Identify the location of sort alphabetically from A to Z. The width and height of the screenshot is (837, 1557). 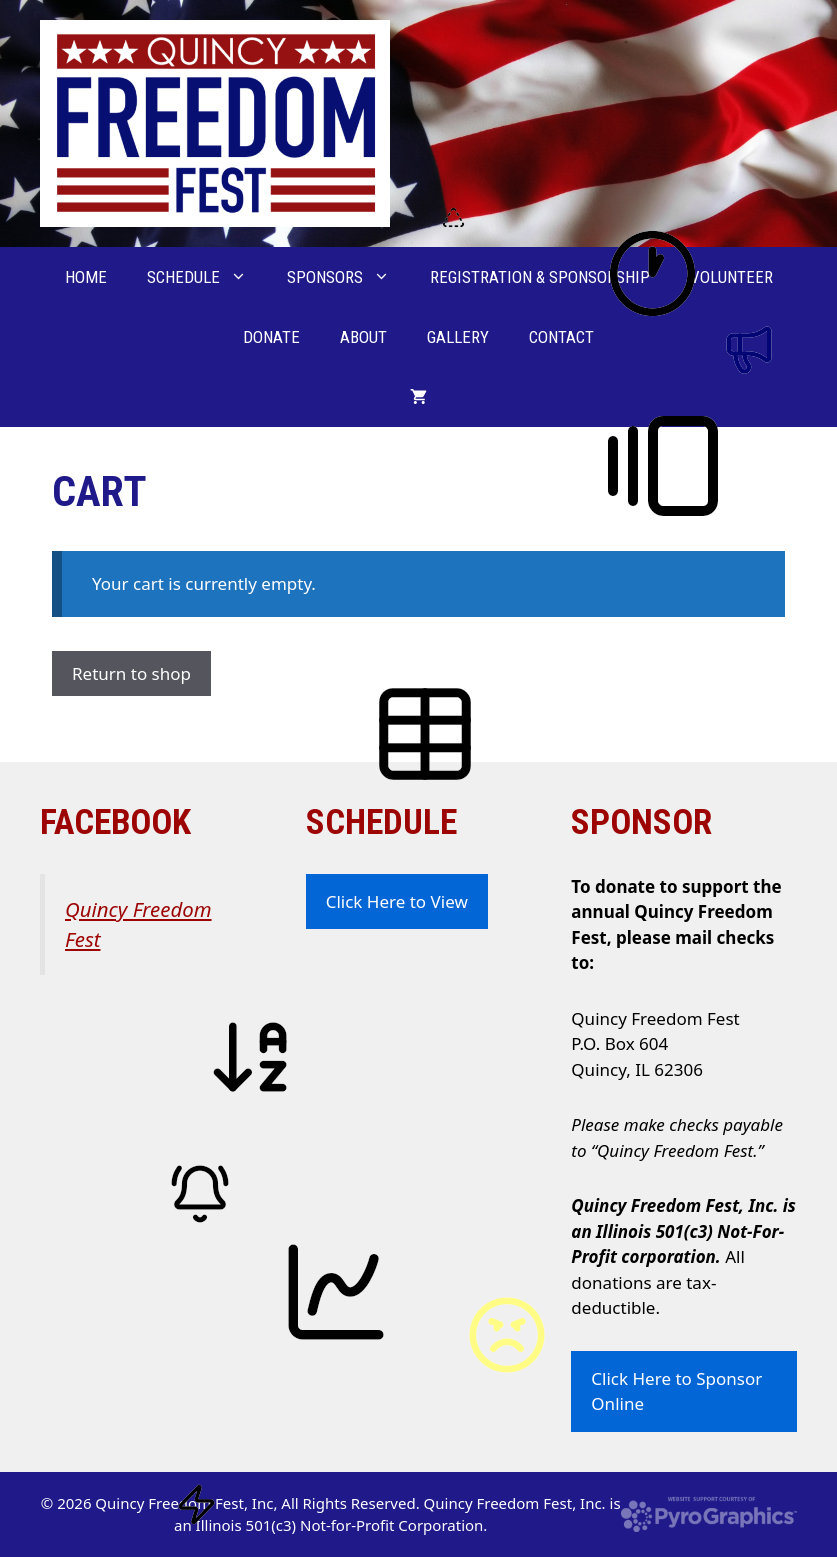
(252, 1057).